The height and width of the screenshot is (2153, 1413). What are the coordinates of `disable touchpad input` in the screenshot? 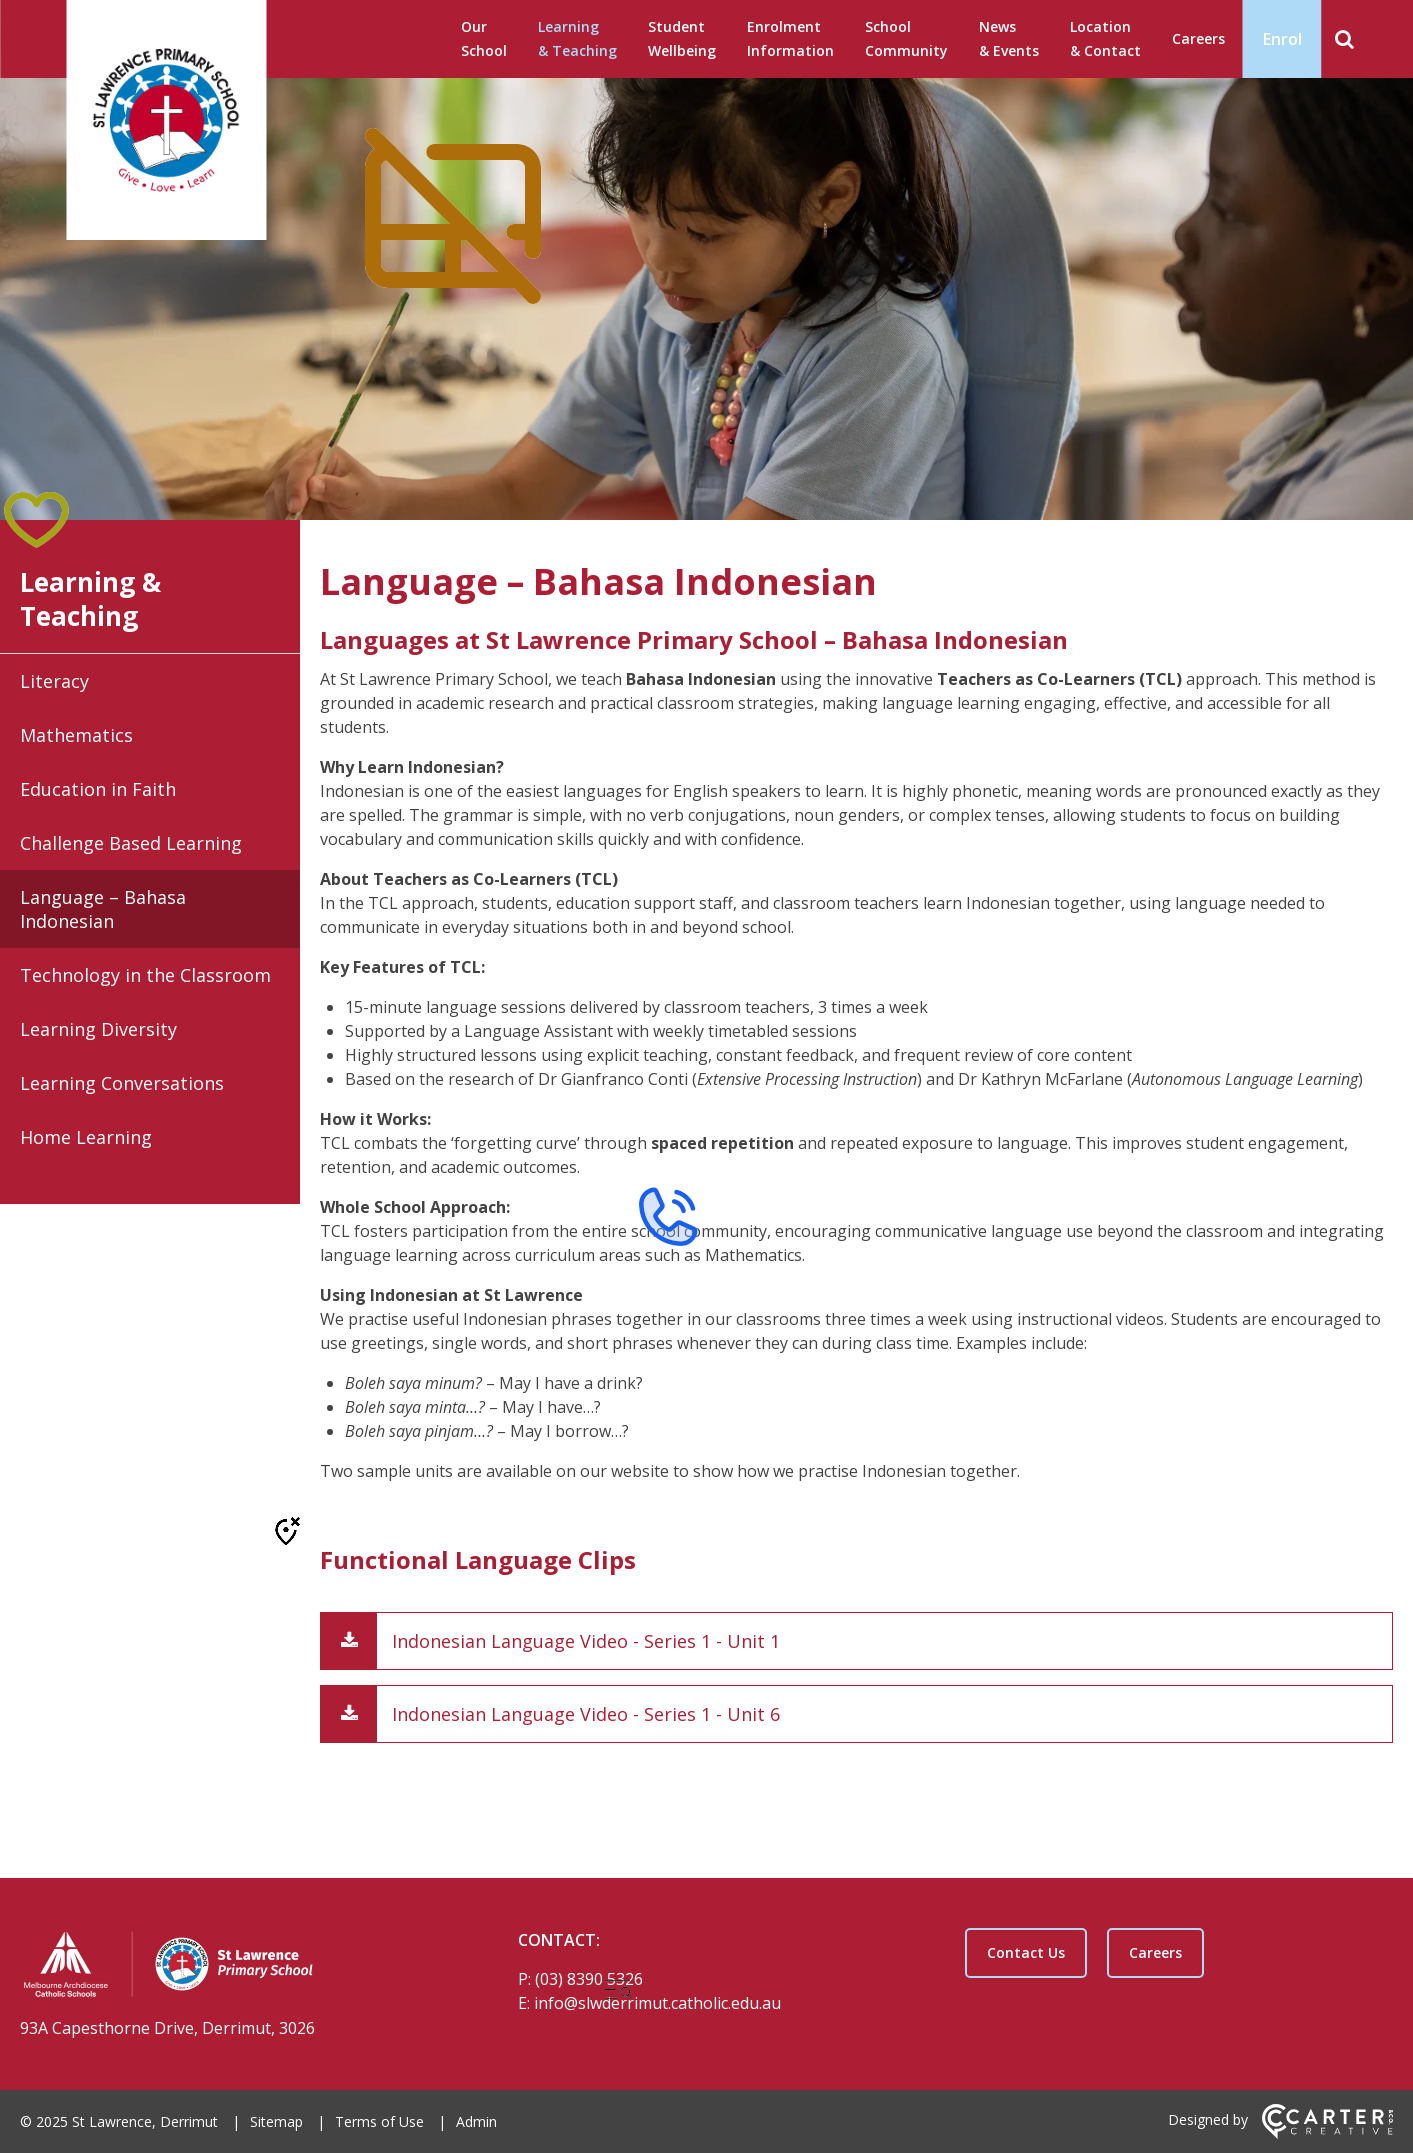 It's located at (453, 216).